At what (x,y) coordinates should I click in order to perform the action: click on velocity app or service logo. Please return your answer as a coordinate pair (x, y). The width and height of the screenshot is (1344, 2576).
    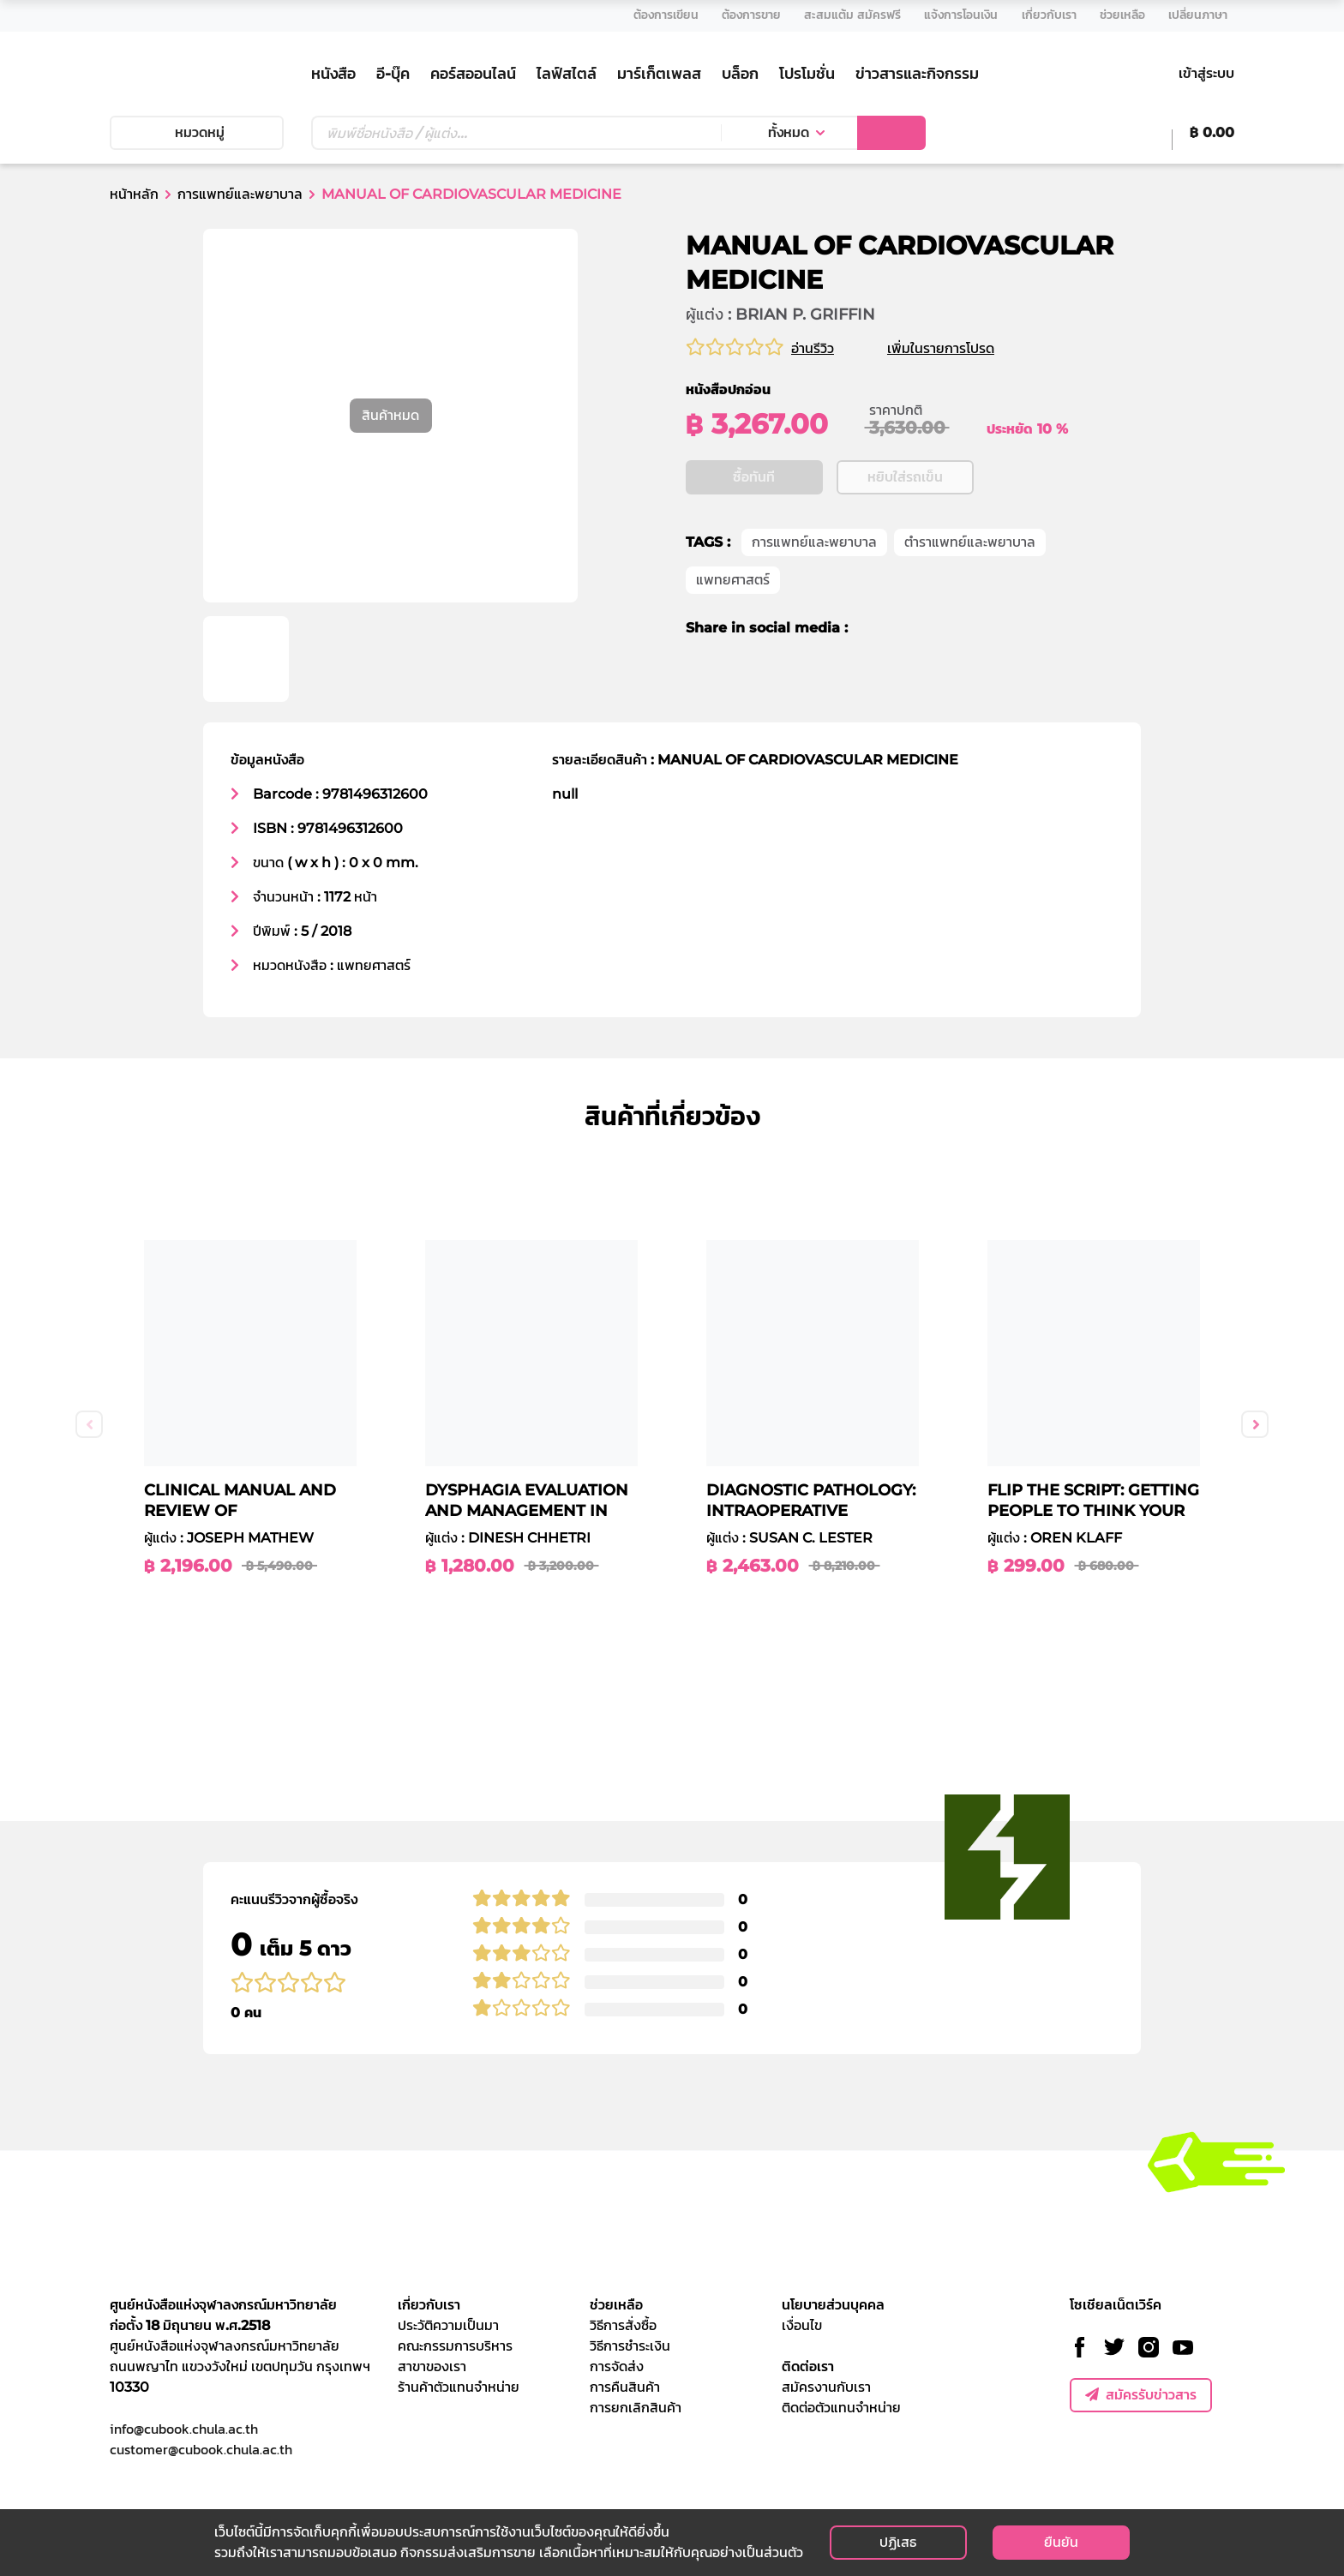
    Looking at the image, I should click on (1216, 2162).